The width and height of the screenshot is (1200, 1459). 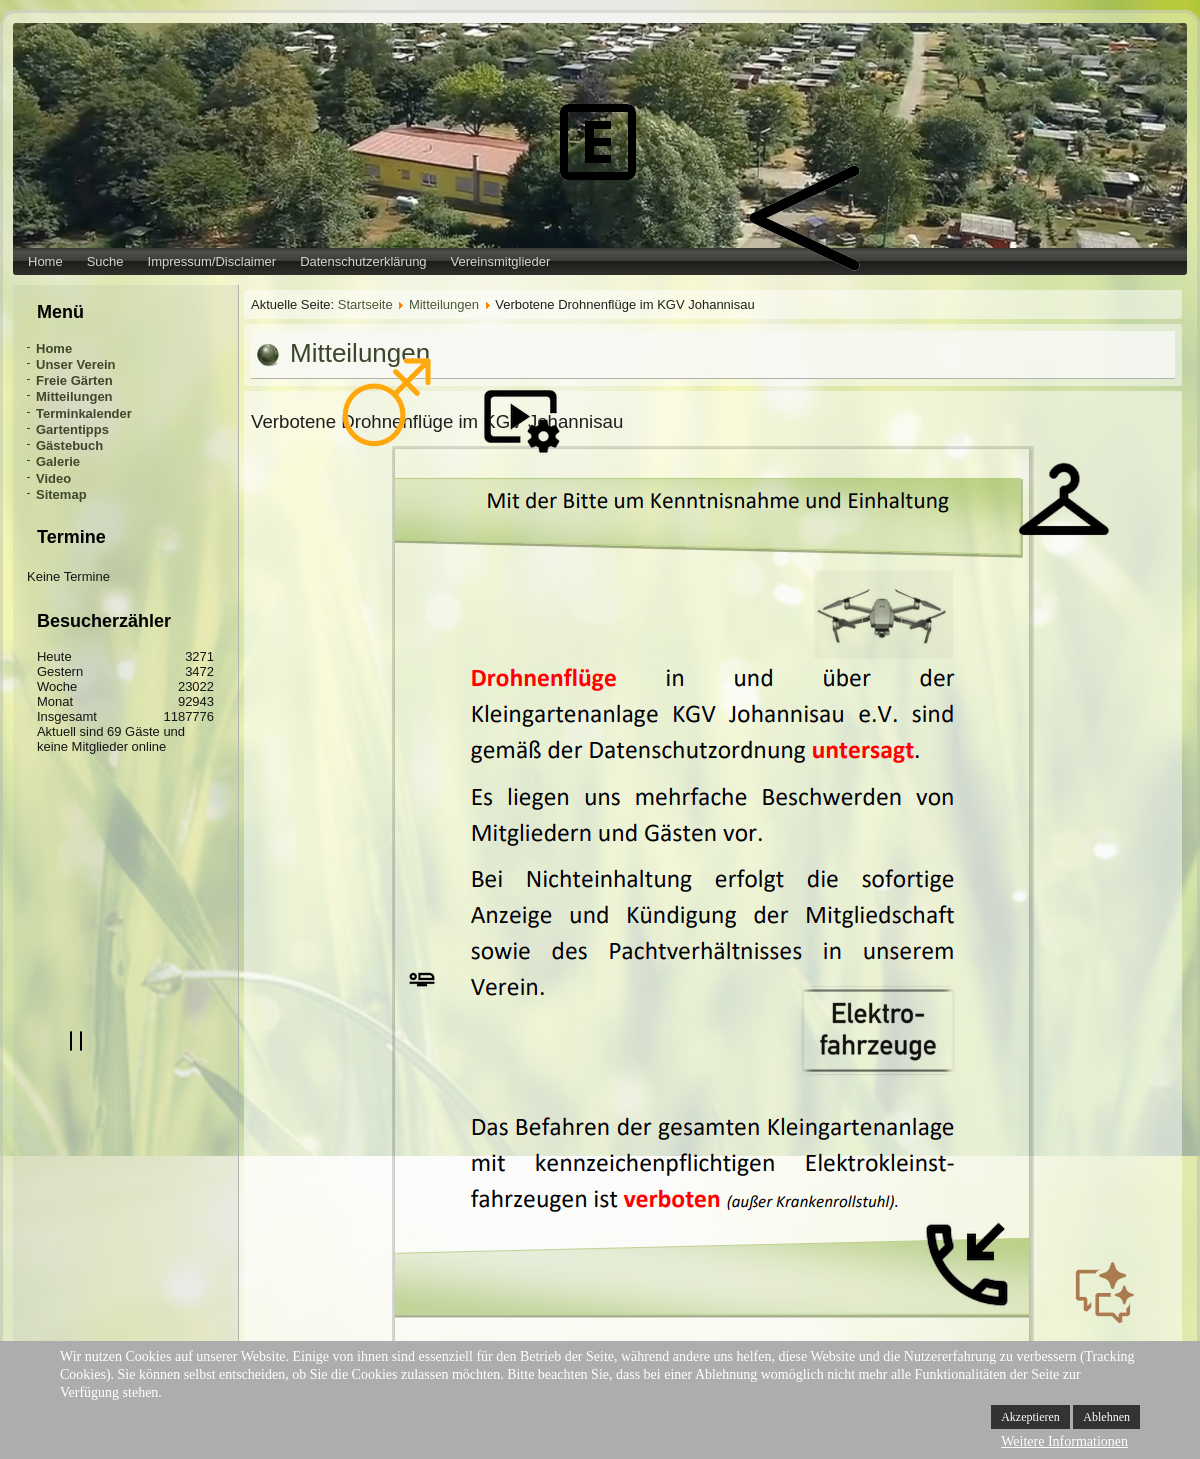 What do you see at coordinates (76, 1041) in the screenshot?
I see `pause media playback` at bounding box center [76, 1041].